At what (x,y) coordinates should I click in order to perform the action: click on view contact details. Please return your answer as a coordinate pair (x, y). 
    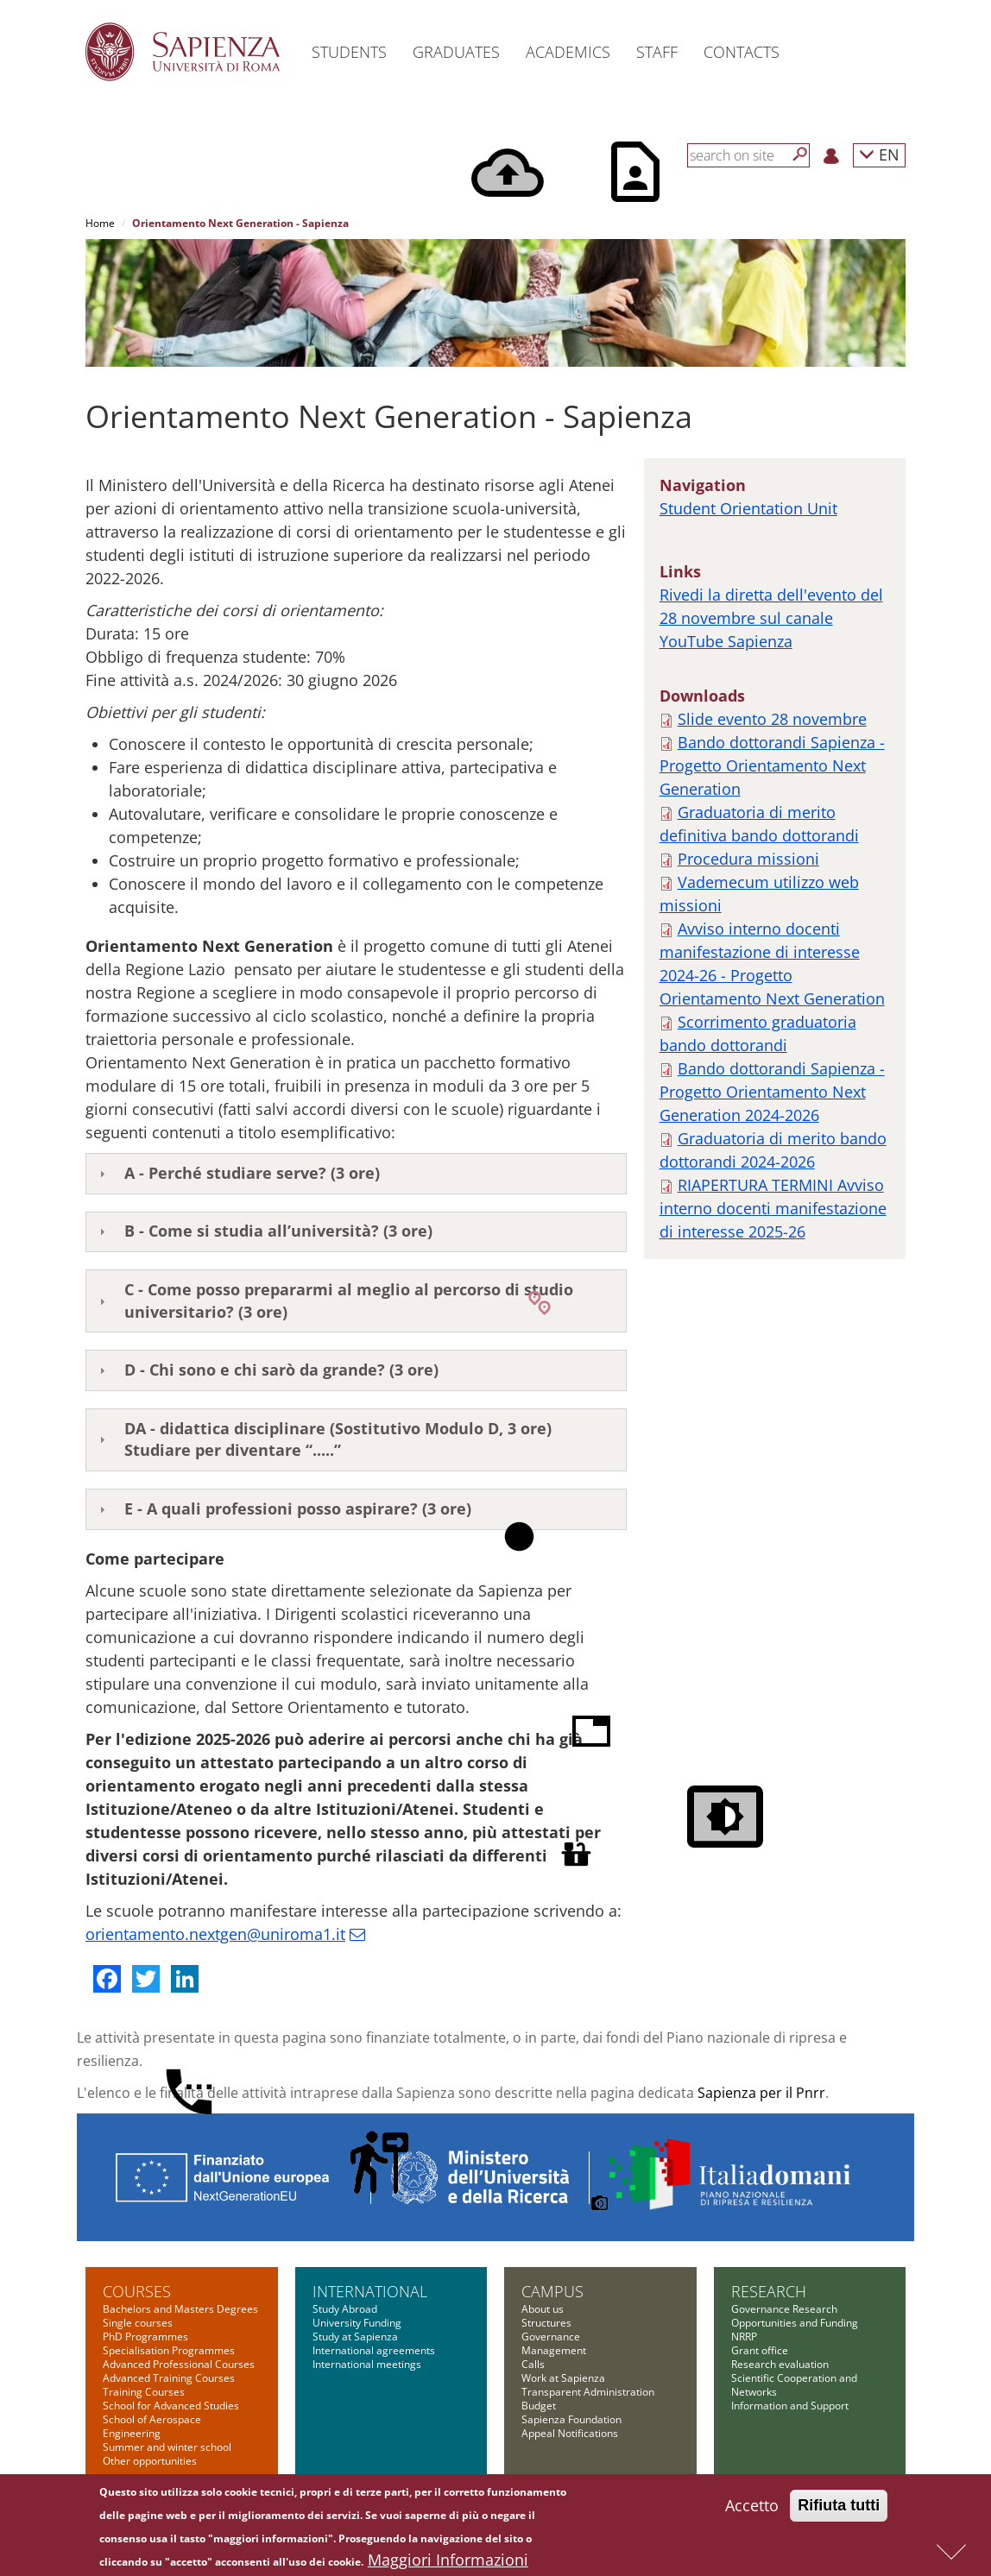
    Looking at the image, I should click on (635, 172).